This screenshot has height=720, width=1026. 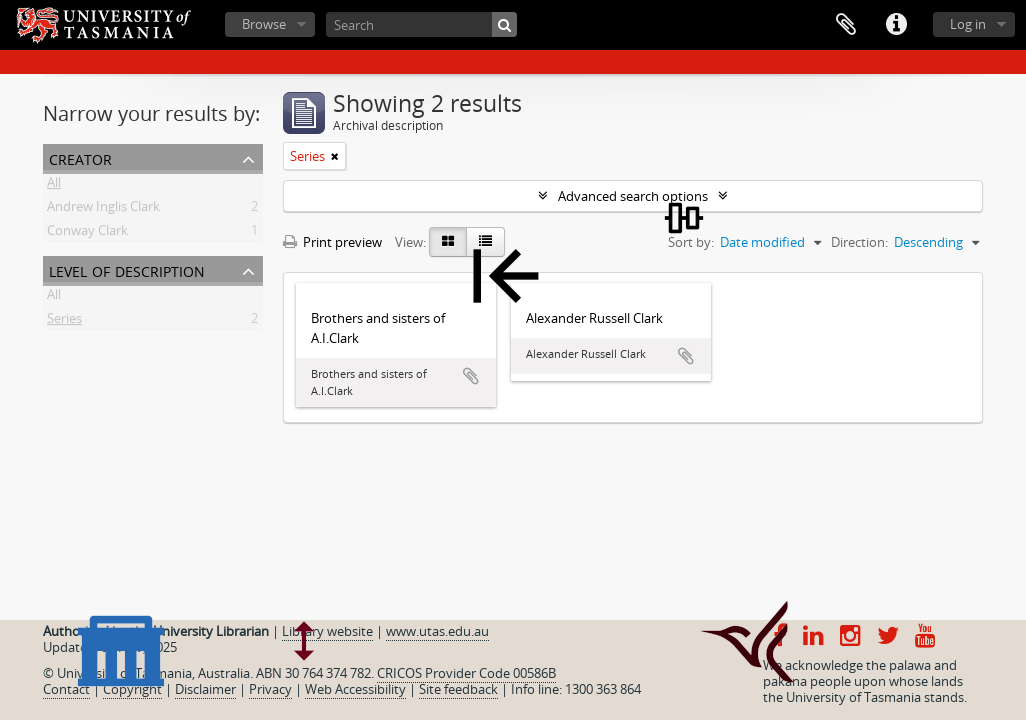 What do you see at coordinates (747, 641) in the screenshot?
I see `arlo smart home security app` at bounding box center [747, 641].